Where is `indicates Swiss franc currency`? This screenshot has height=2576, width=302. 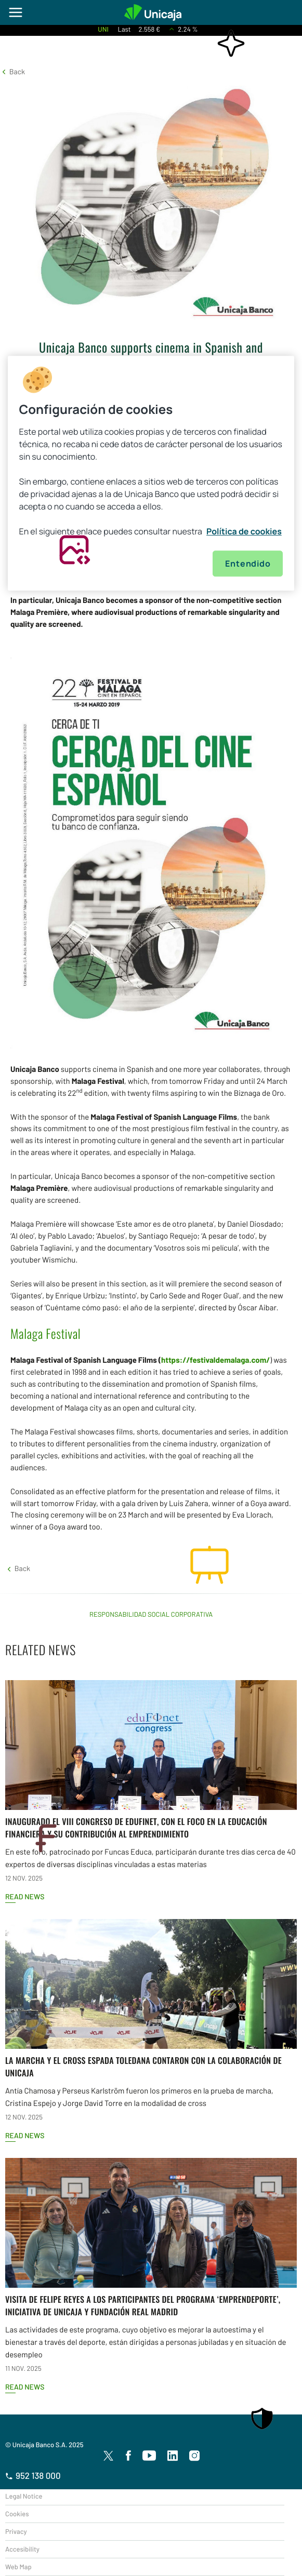
indicates Swiss franc currency is located at coordinates (46, 1838).